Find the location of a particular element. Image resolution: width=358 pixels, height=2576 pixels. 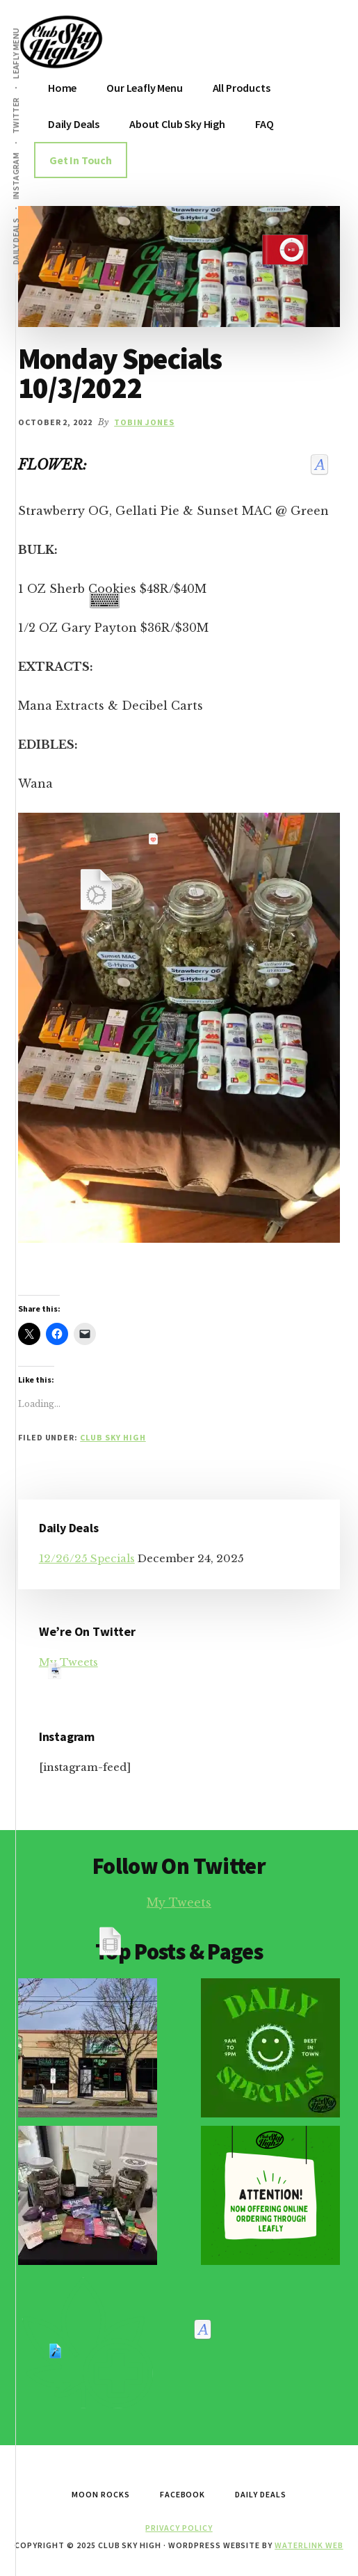

an srt subtitle file is located at coordinates (110, 1941).